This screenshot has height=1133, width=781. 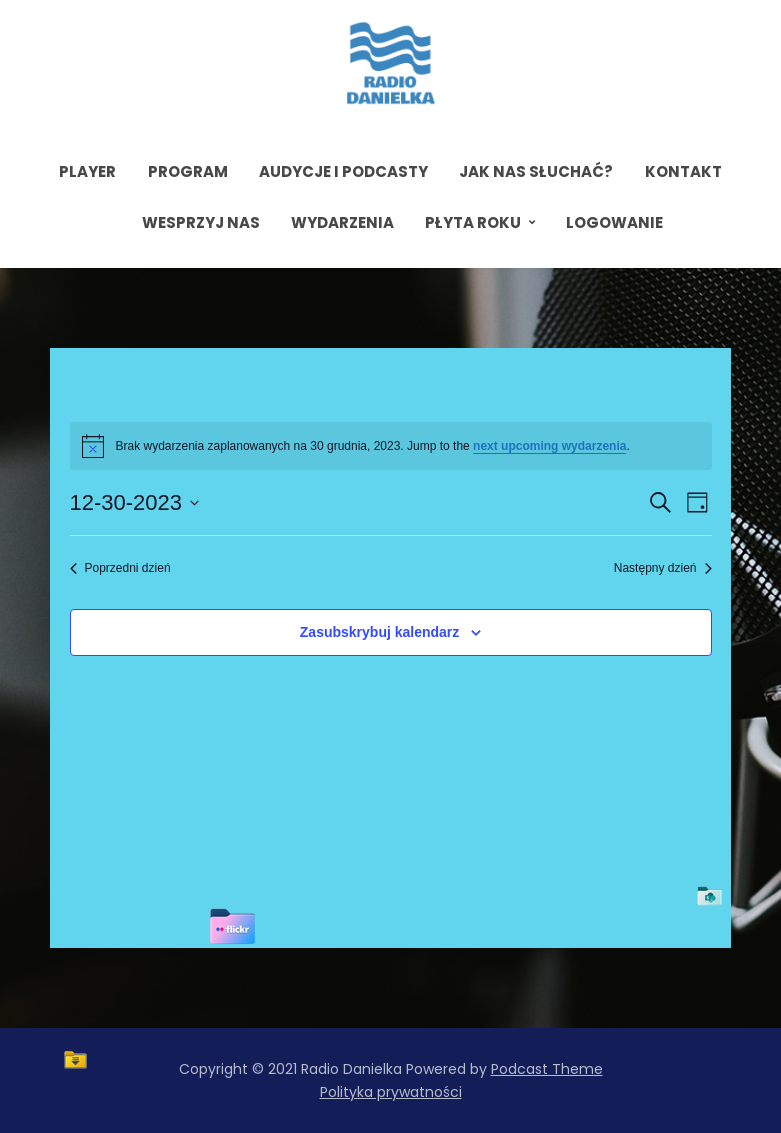 I want to click on open microsoft sharepoint folder, so click(x=709, y=896).